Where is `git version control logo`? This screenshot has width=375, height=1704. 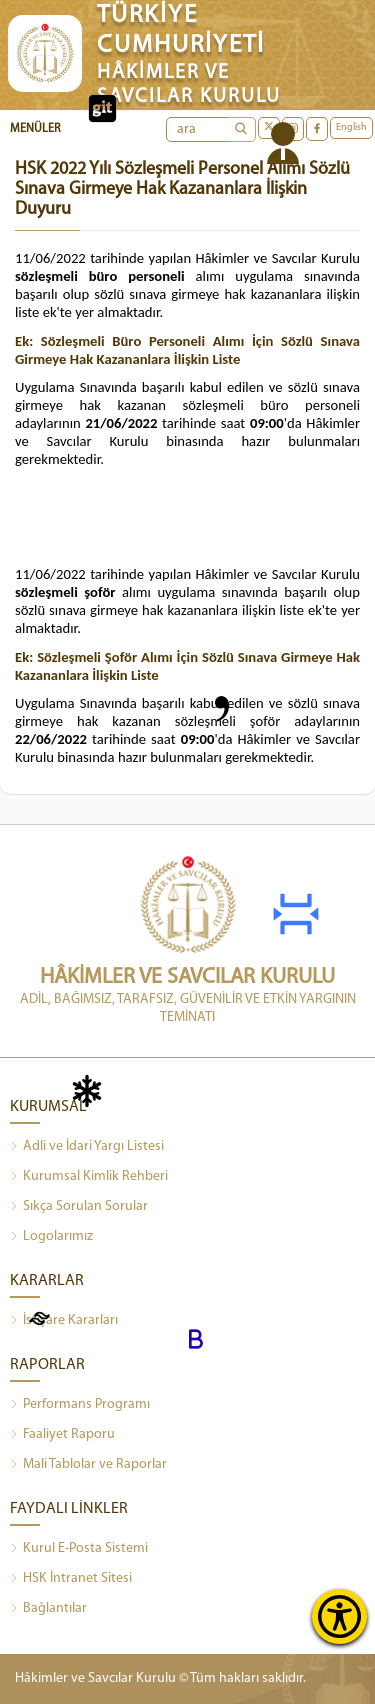
git version control logo is located at coordinates (102, 108).